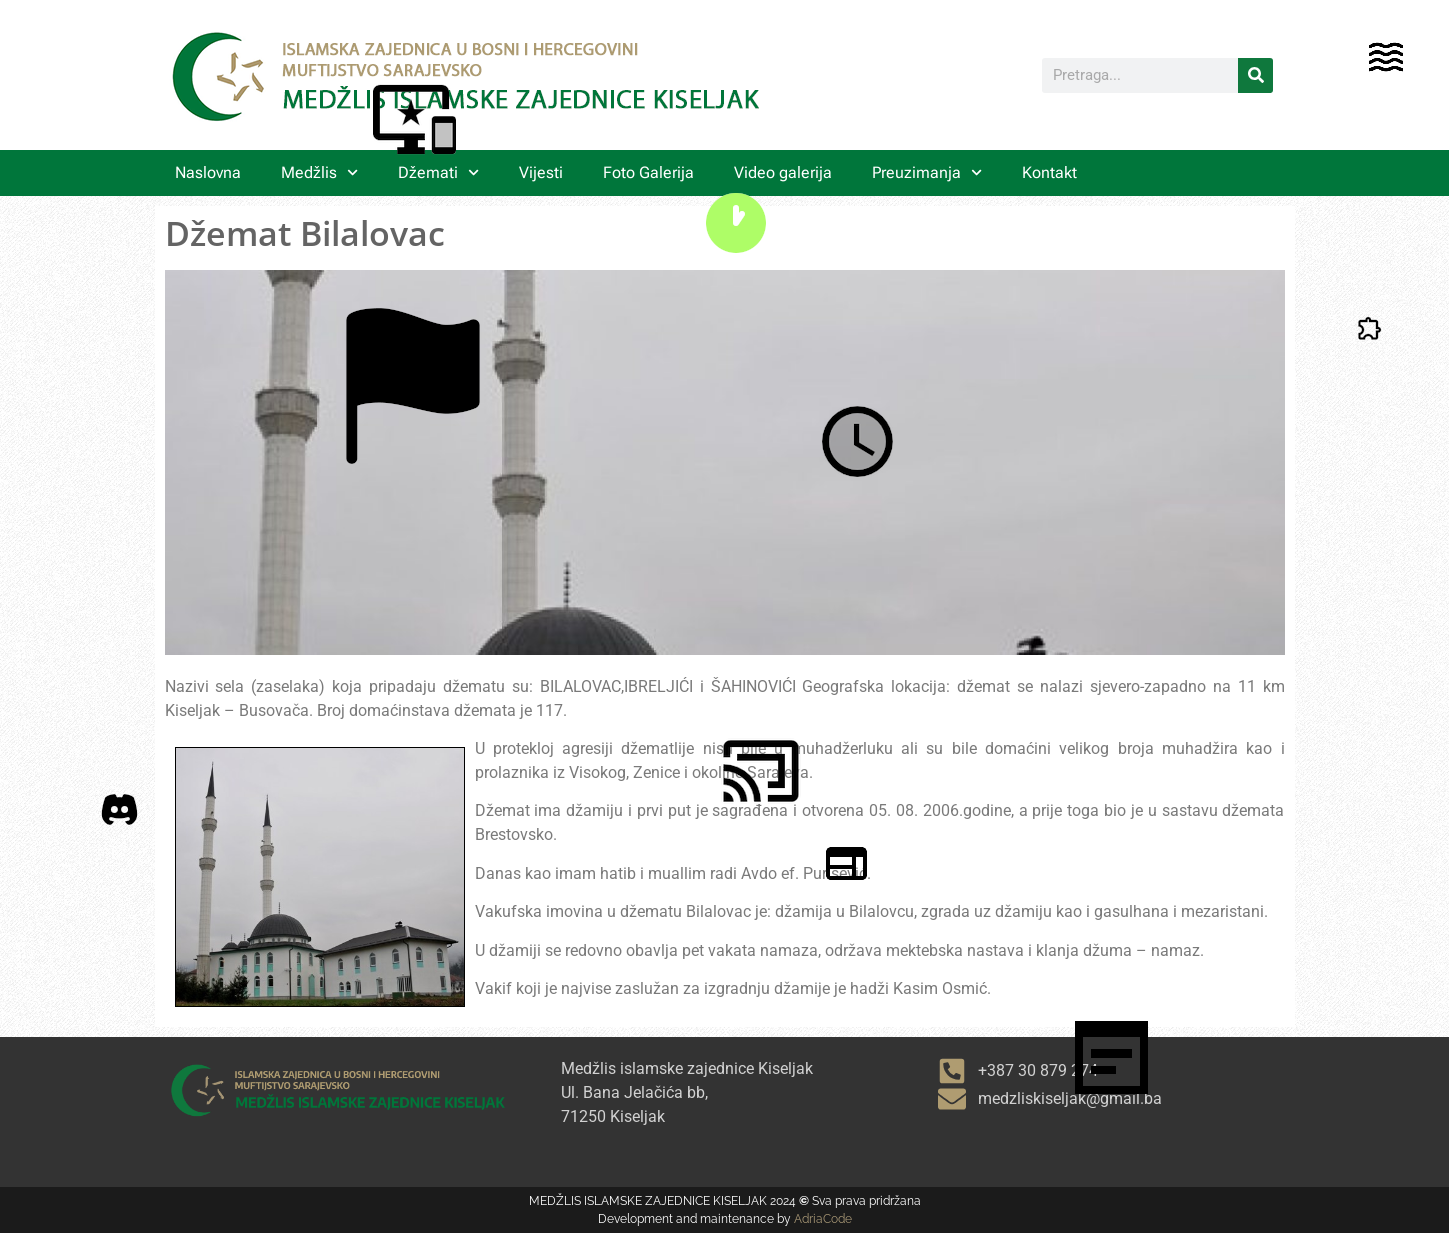 The width and height of the screenshot is (1449, 1233). What do you see at coordinates (761, 771) in the screenshot?
I see `indicates active casting connection to a device` at bounding box center [761, 771].